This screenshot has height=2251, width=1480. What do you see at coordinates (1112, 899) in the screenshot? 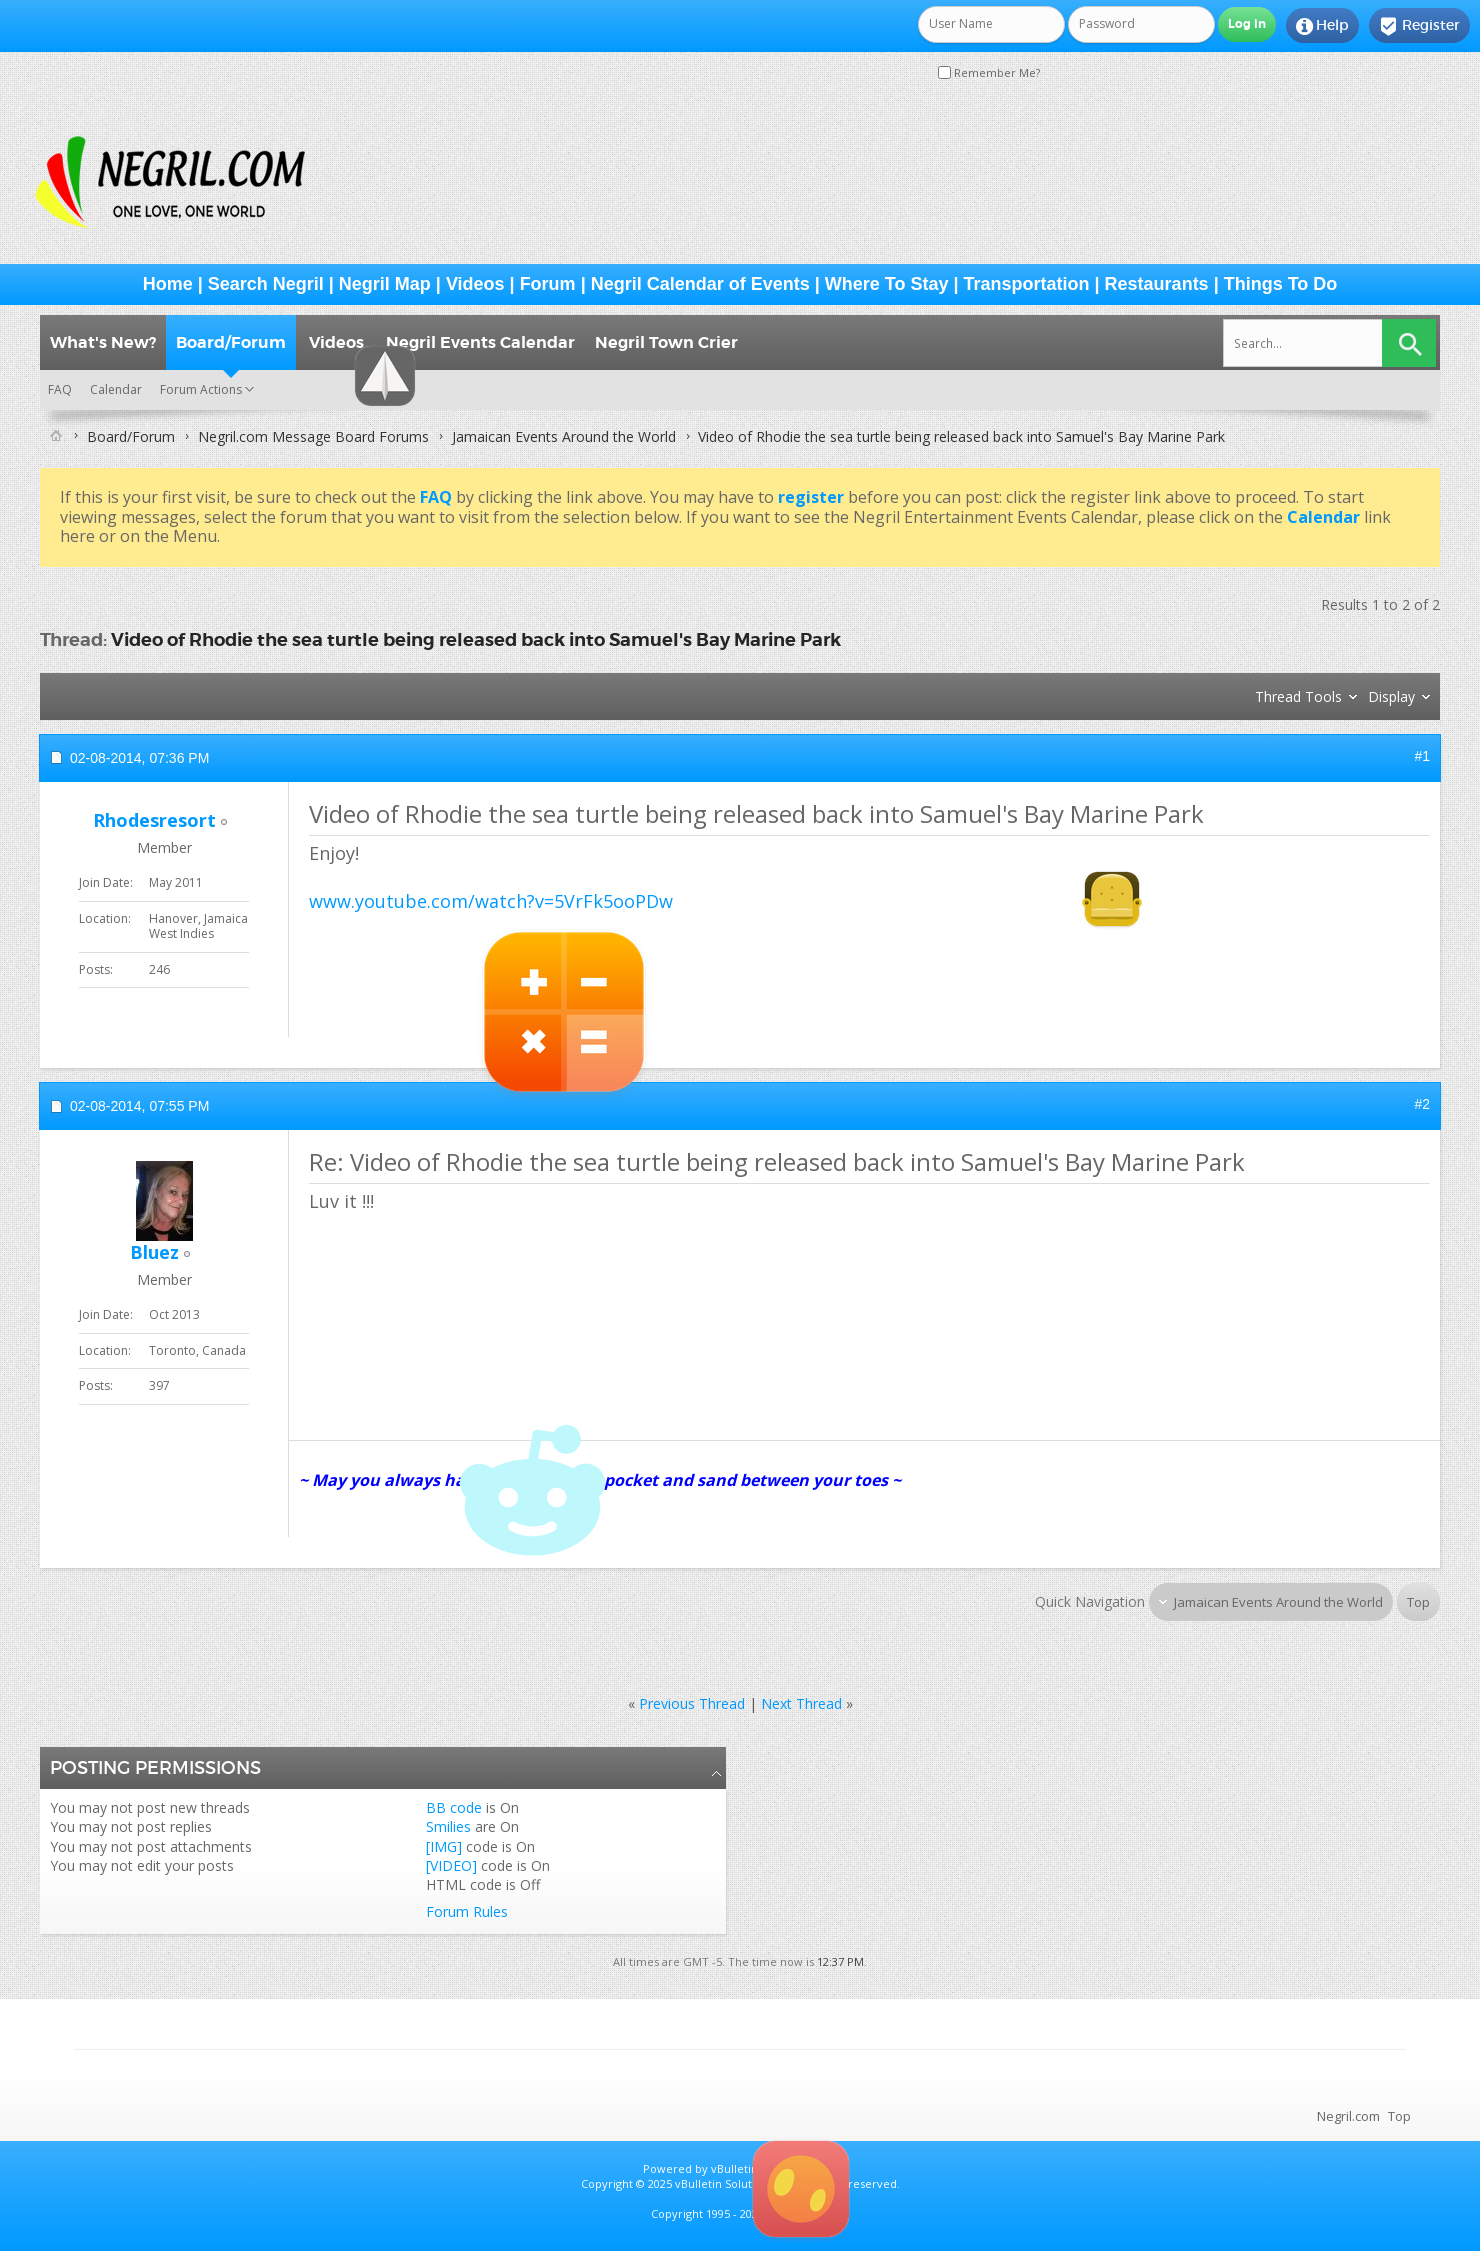
I see `open Girens media player app` at bounding box center [1112, 899].